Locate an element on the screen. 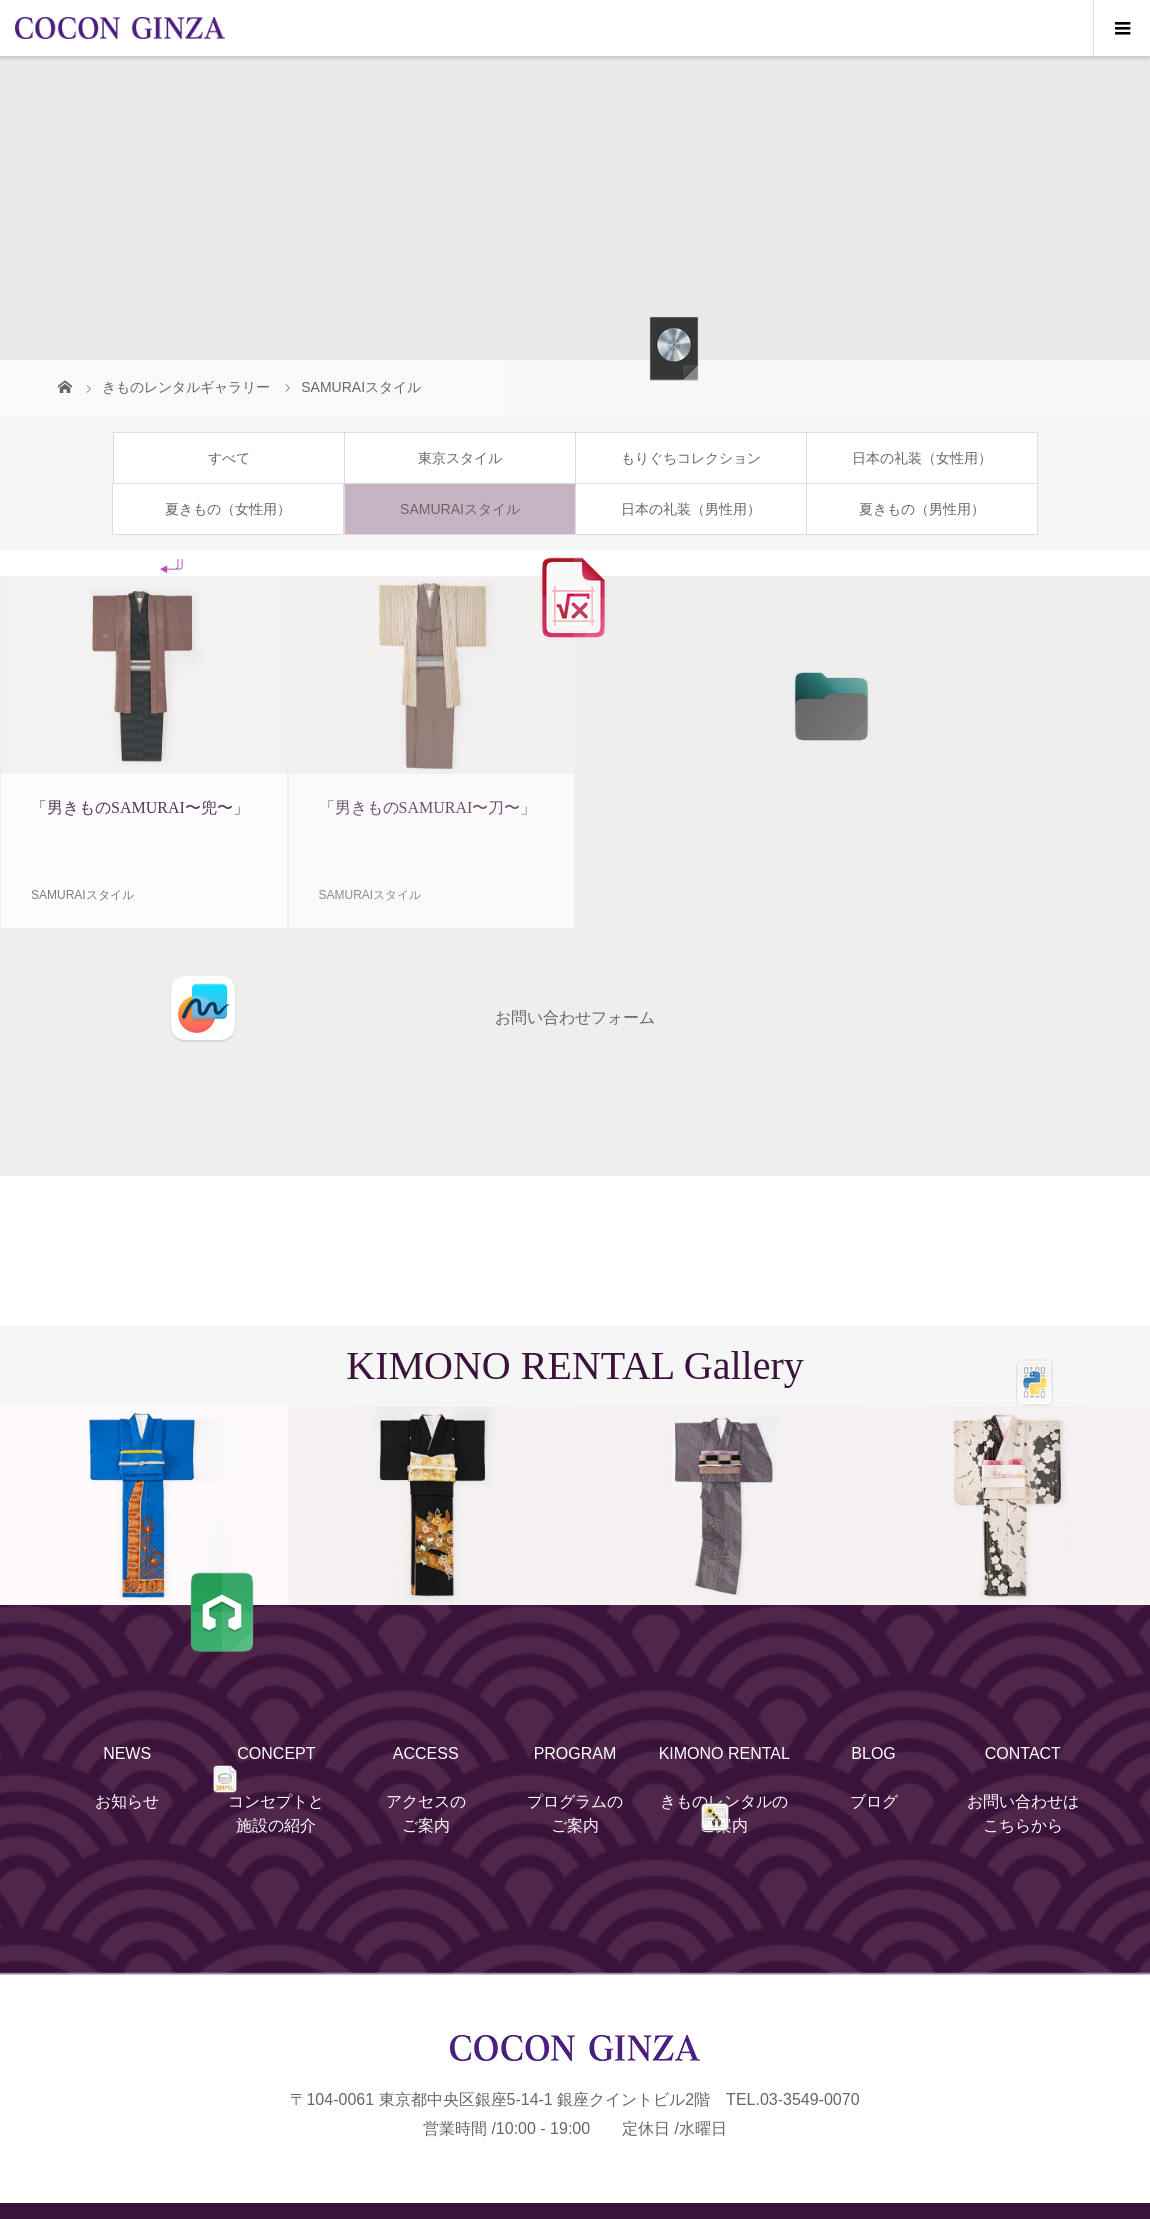 This screenshot has height=2219, width=1150. a yaml configuration file is located at coordinates (225, 1779).